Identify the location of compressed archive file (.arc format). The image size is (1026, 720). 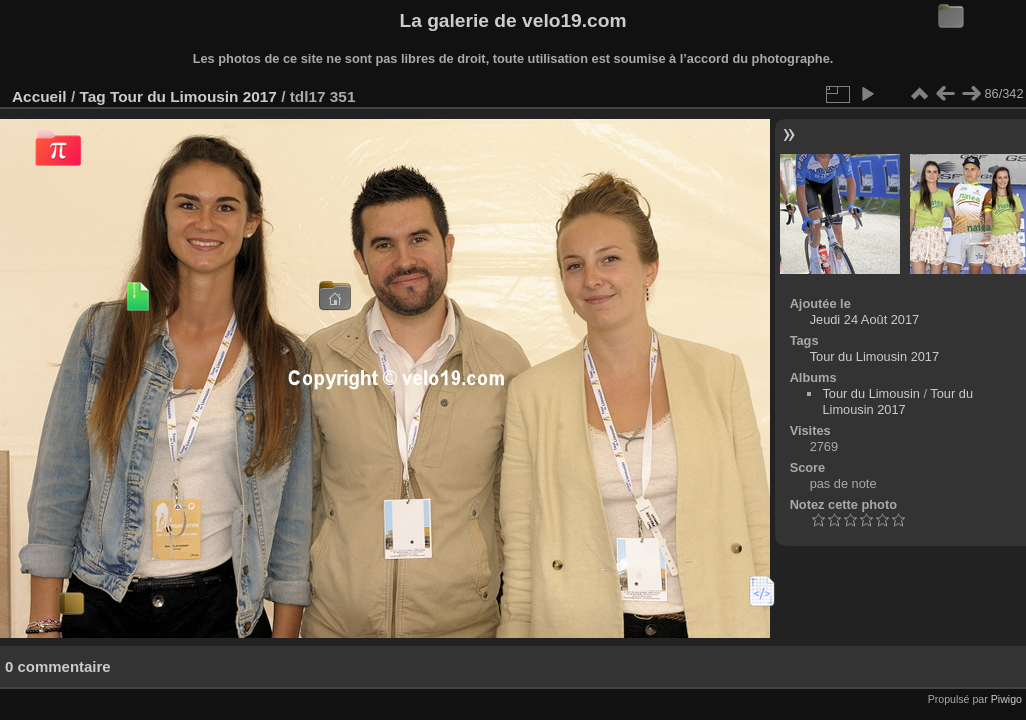
(138, 297).